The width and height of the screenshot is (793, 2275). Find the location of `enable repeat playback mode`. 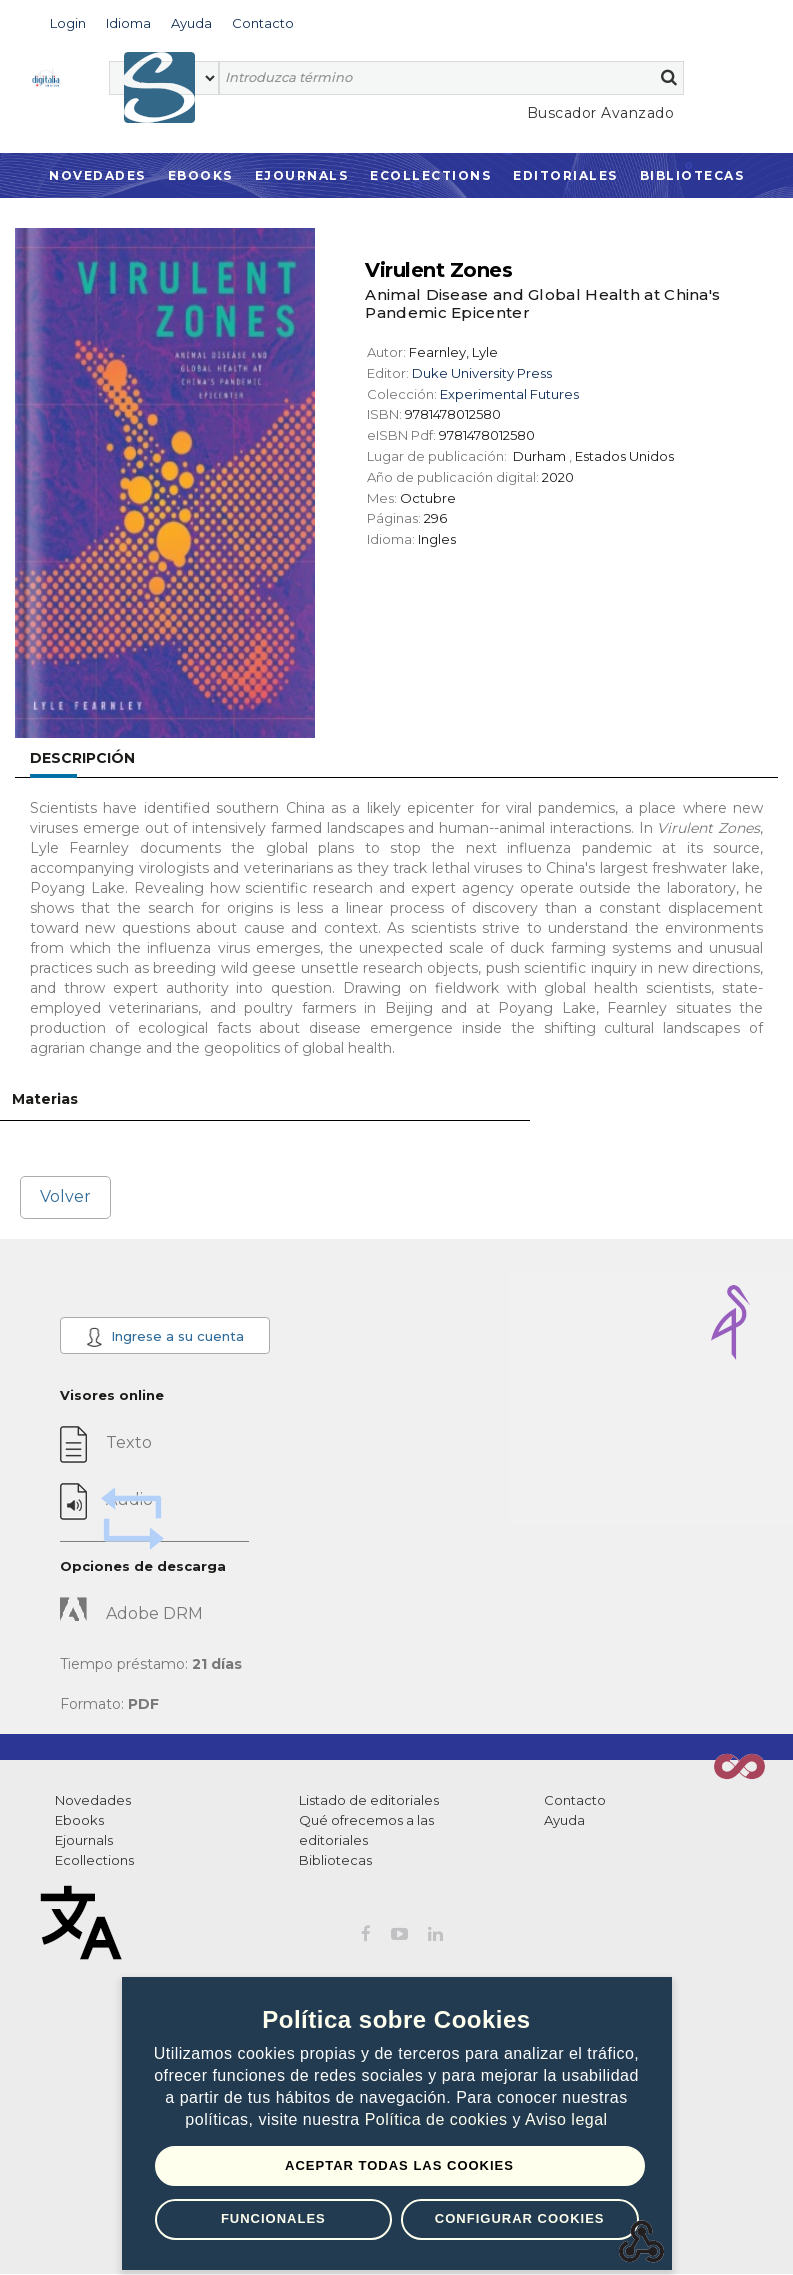

enable repeat playback mode is located at coordinates (132, 1518).